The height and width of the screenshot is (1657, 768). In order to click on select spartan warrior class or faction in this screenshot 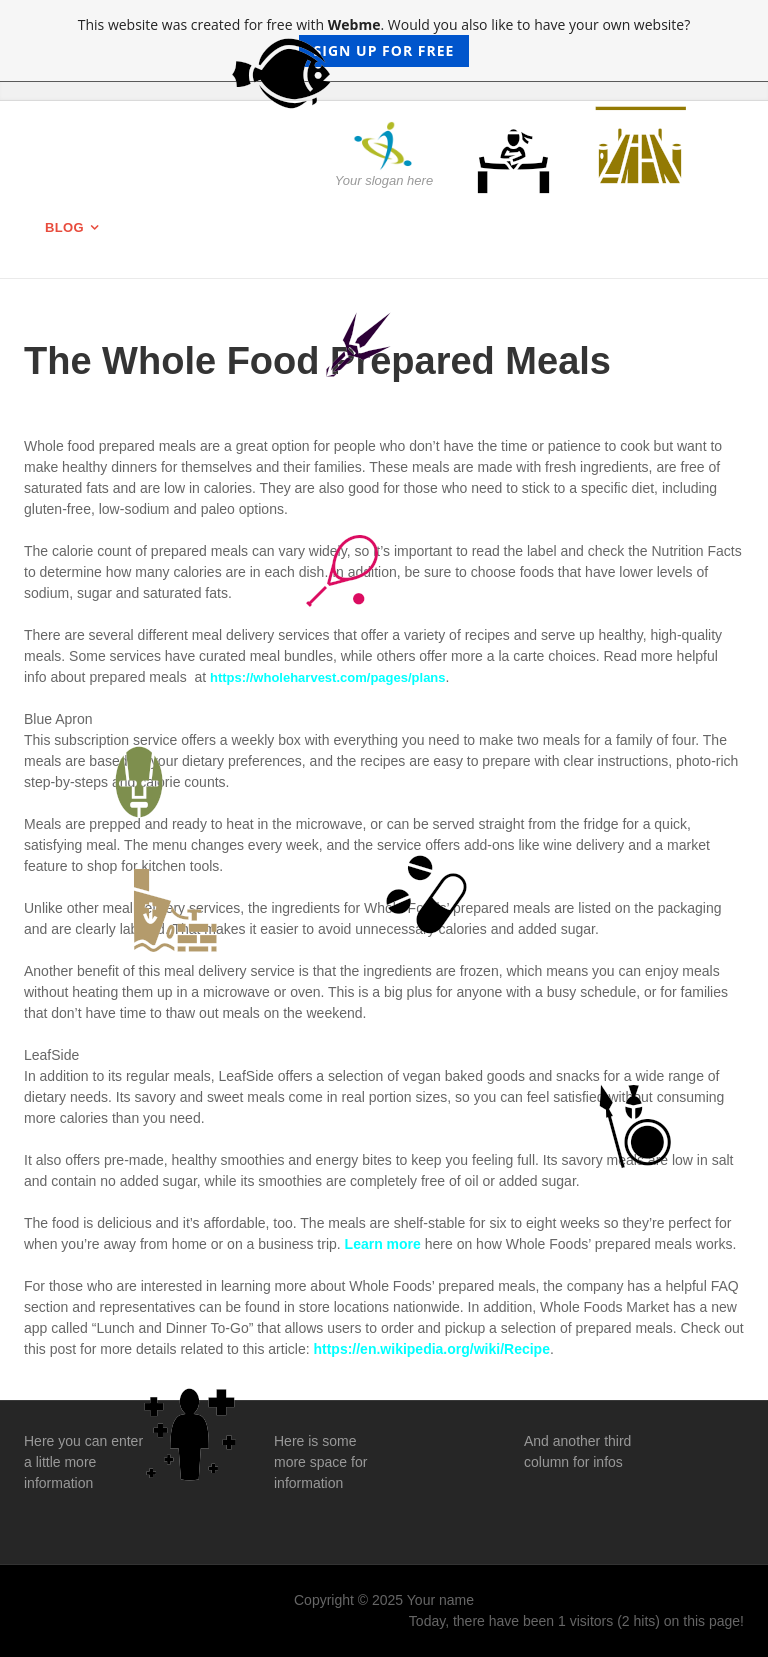, I will do `click(631, 1125)`.